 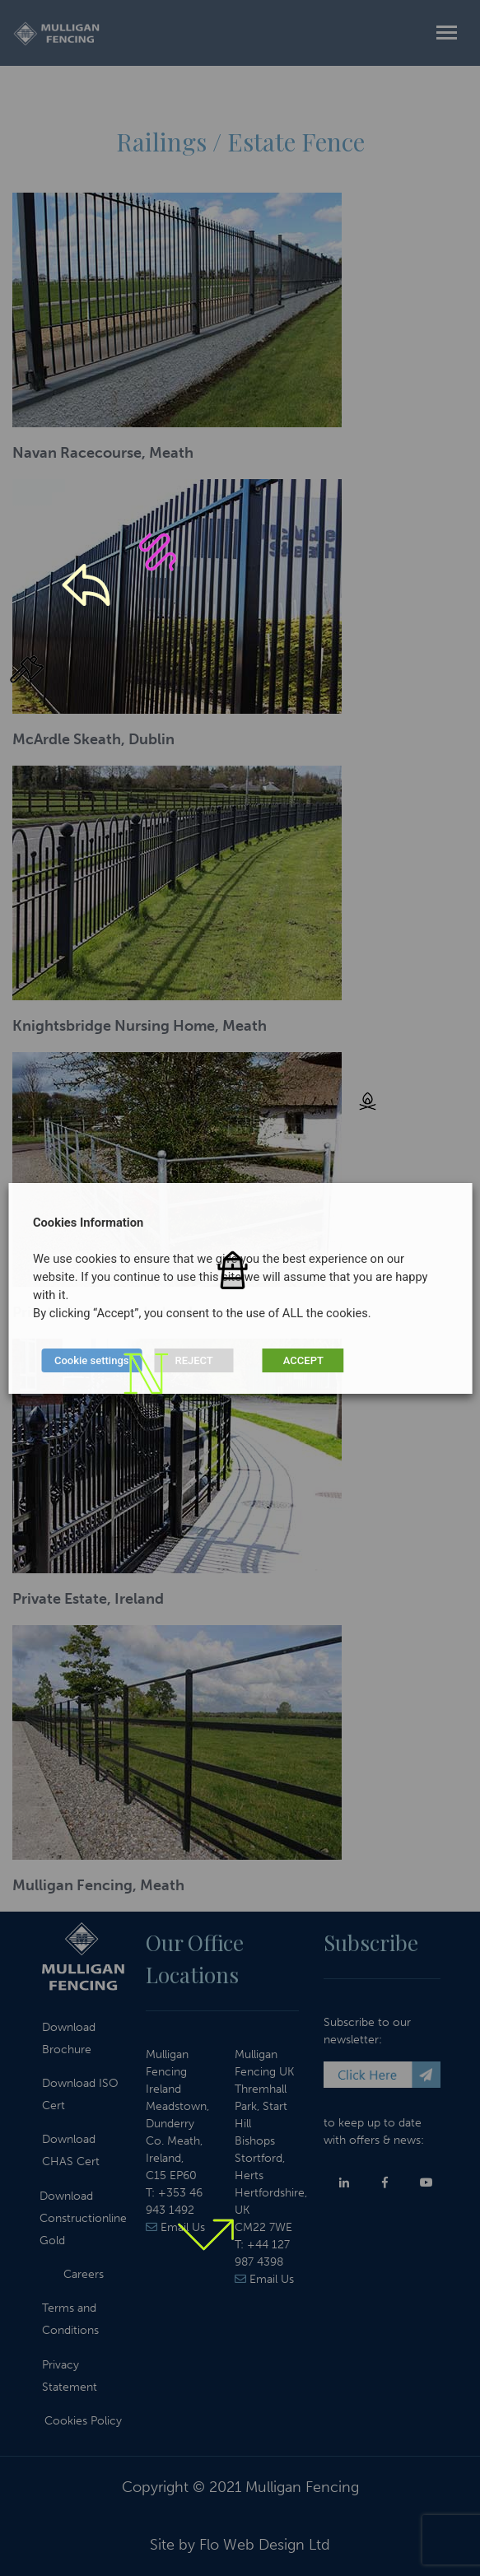 I want to click on open Notion app, so click(x=146, y=1373).